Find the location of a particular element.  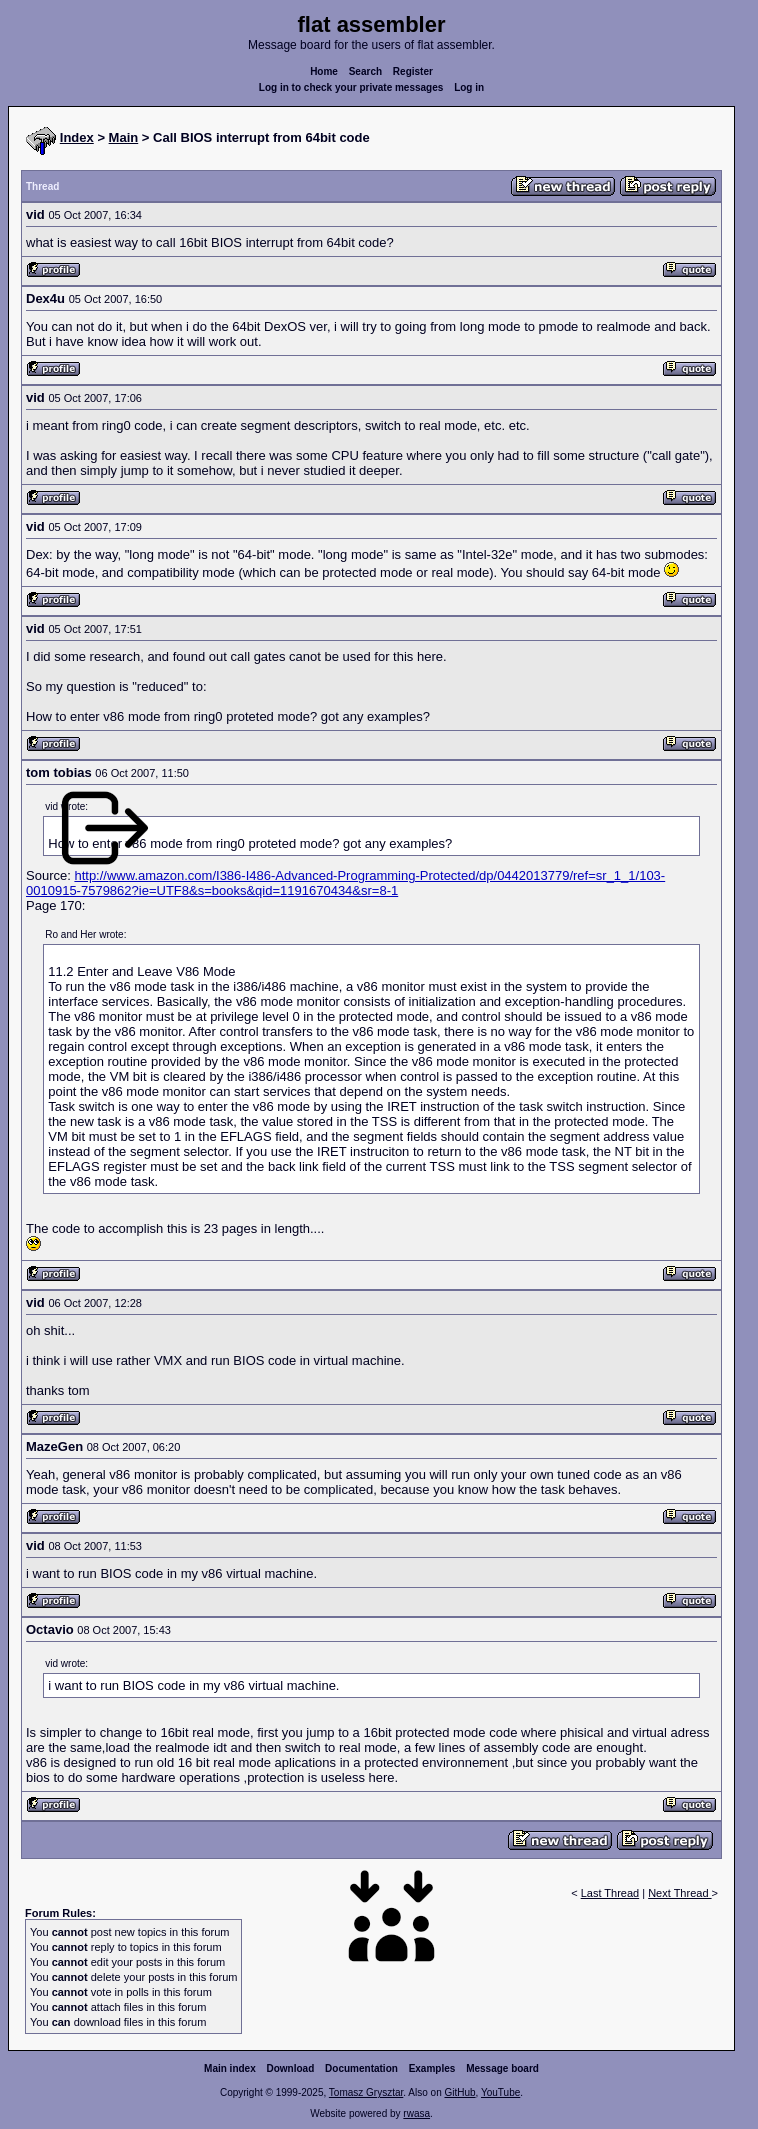

distribute tasks or assignments to team members is located at coordinates (391, 1918).